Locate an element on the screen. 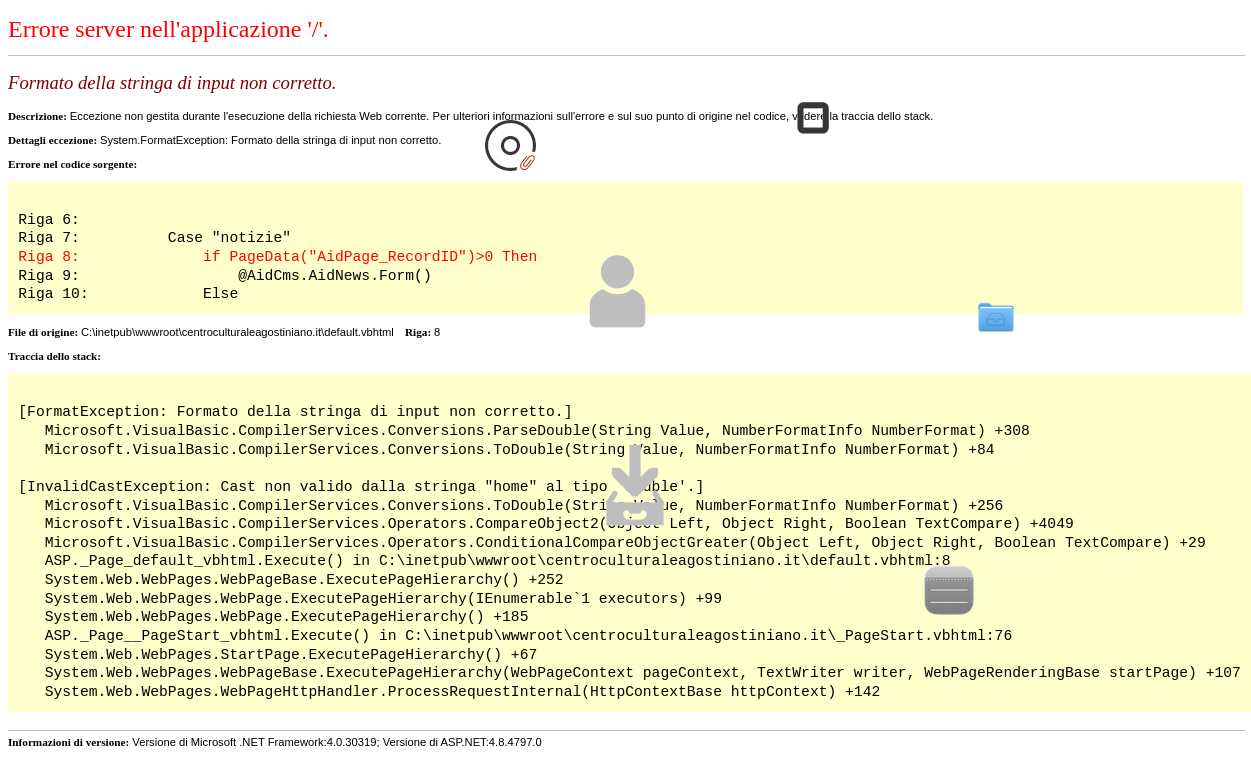 Image resolution: width=1251 pixels, height=768 pixels. open office documents folder is located at coordinates (996, 317).